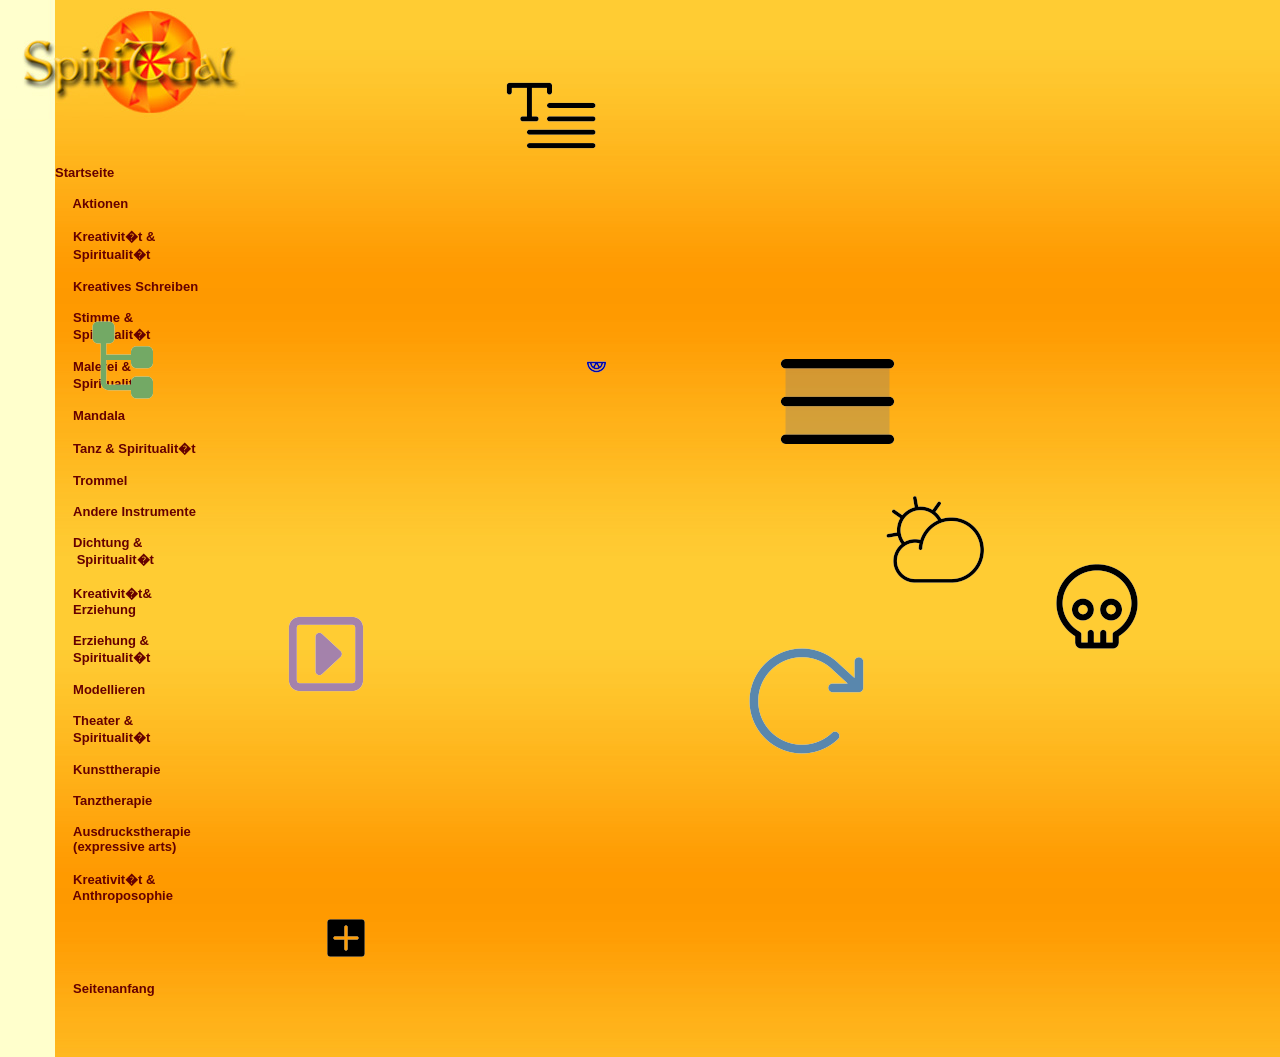 The width and height of the screenshot is (1280, 1057). Describe the element at coordinates (326, 654) in the screenshot. I see `play media or start video` at that location.